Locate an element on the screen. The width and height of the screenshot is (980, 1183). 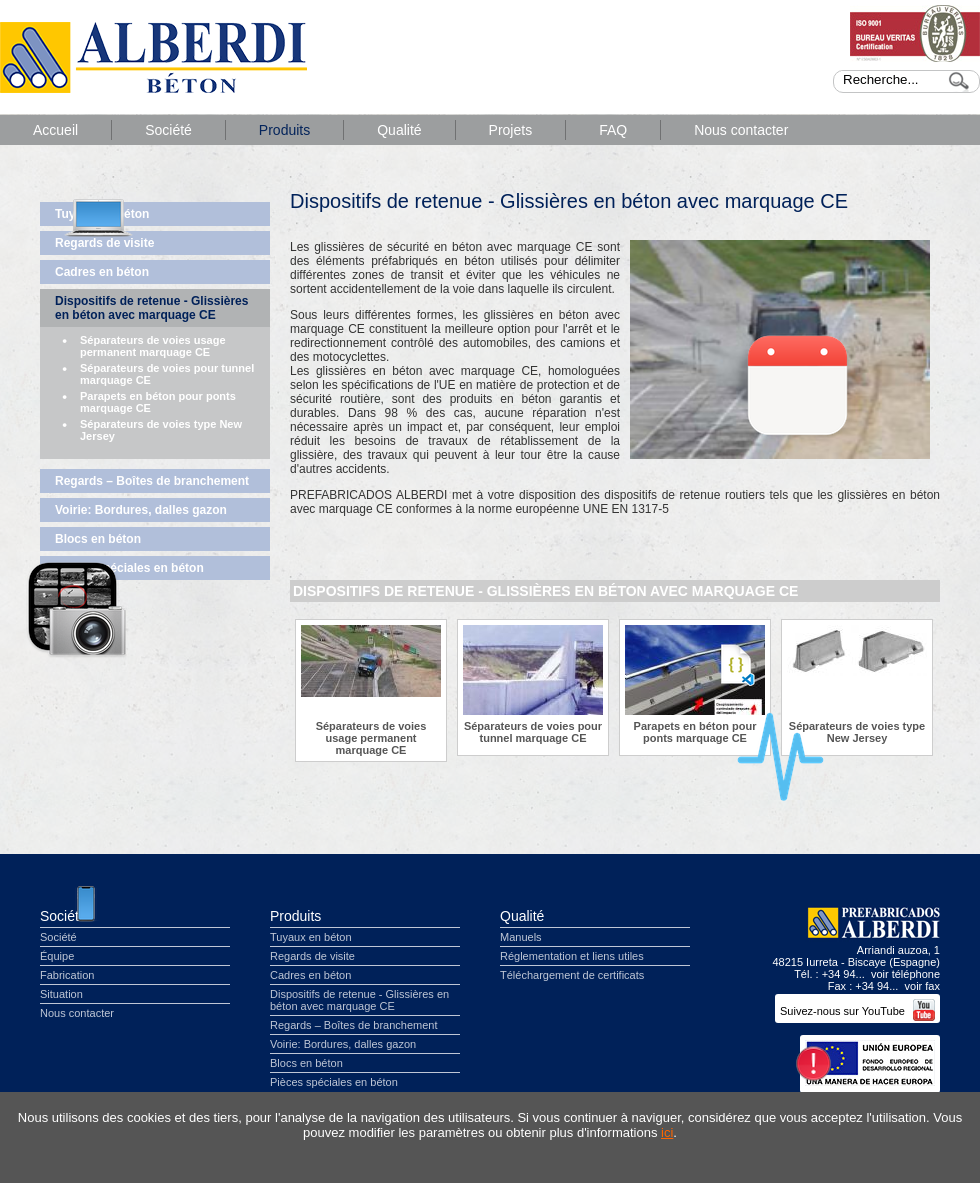
indicates this macbook air in system preferences is located at coordinates (98, 212).